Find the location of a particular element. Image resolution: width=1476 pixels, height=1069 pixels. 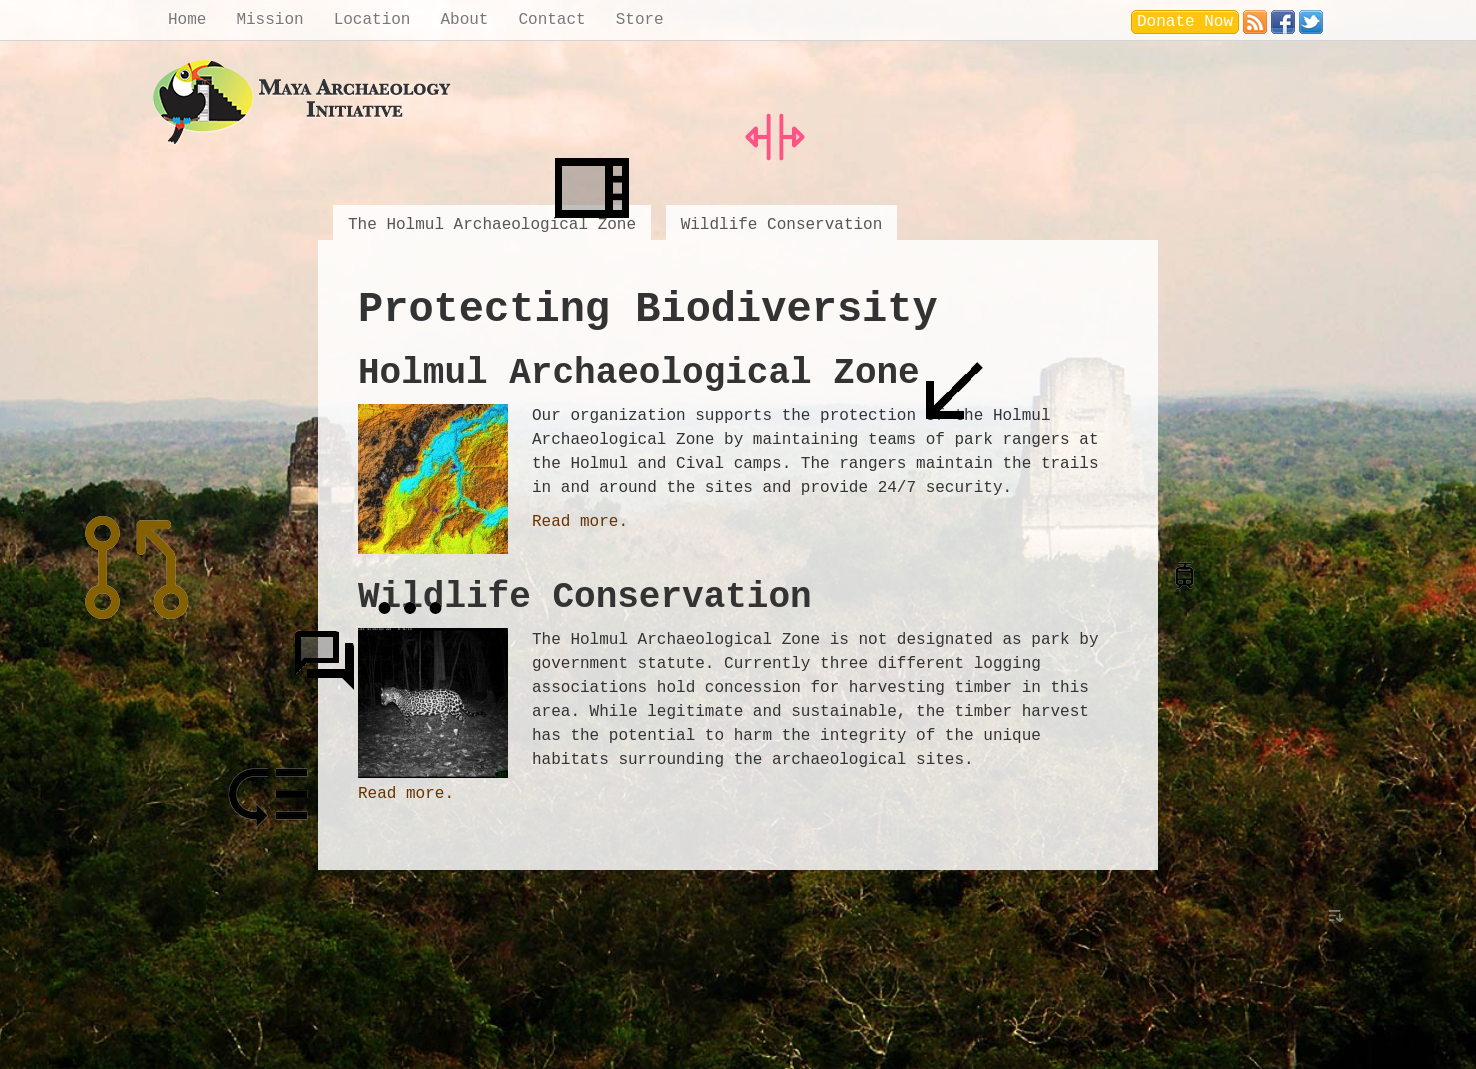

move item to lower priority in a list is located at coordinates (268, 796).